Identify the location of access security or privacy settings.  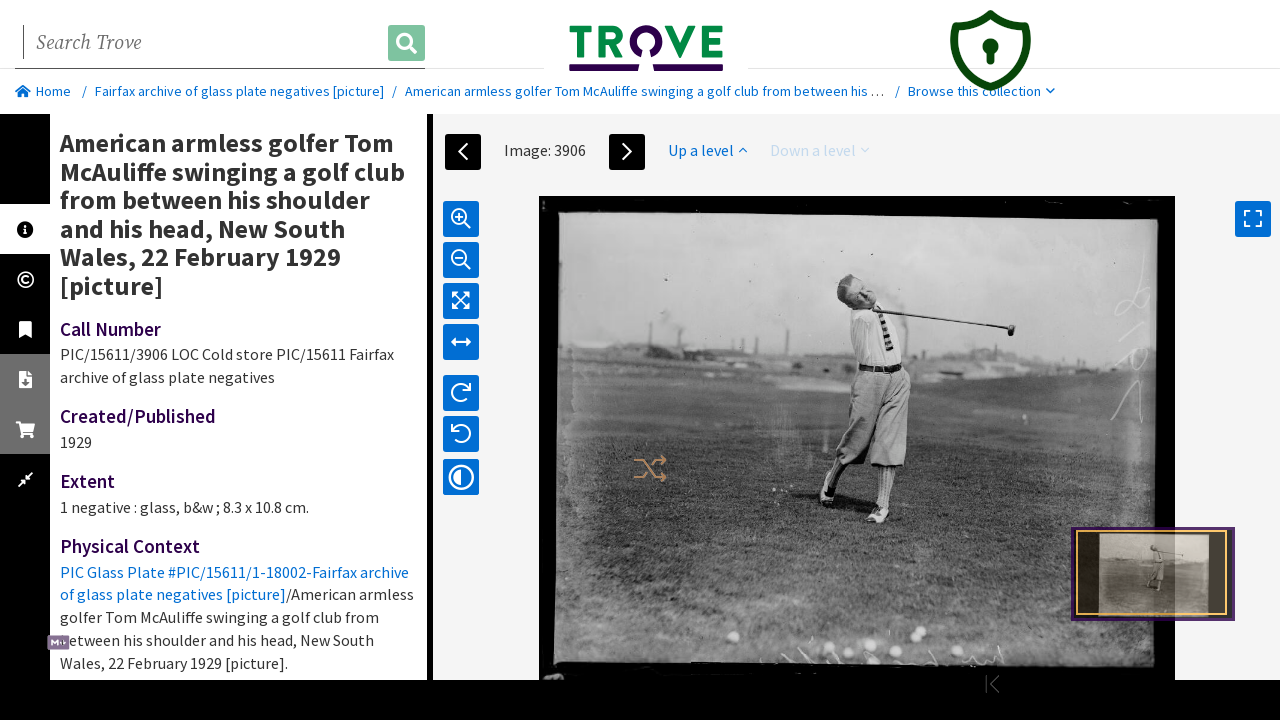
(990, 50).